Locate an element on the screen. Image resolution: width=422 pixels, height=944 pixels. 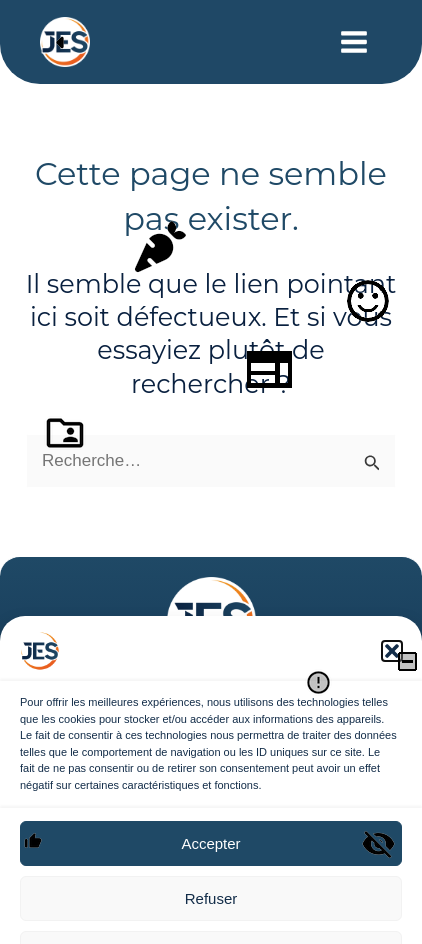
indicates an error or problem has occurred is located at coordinates (318, 682).